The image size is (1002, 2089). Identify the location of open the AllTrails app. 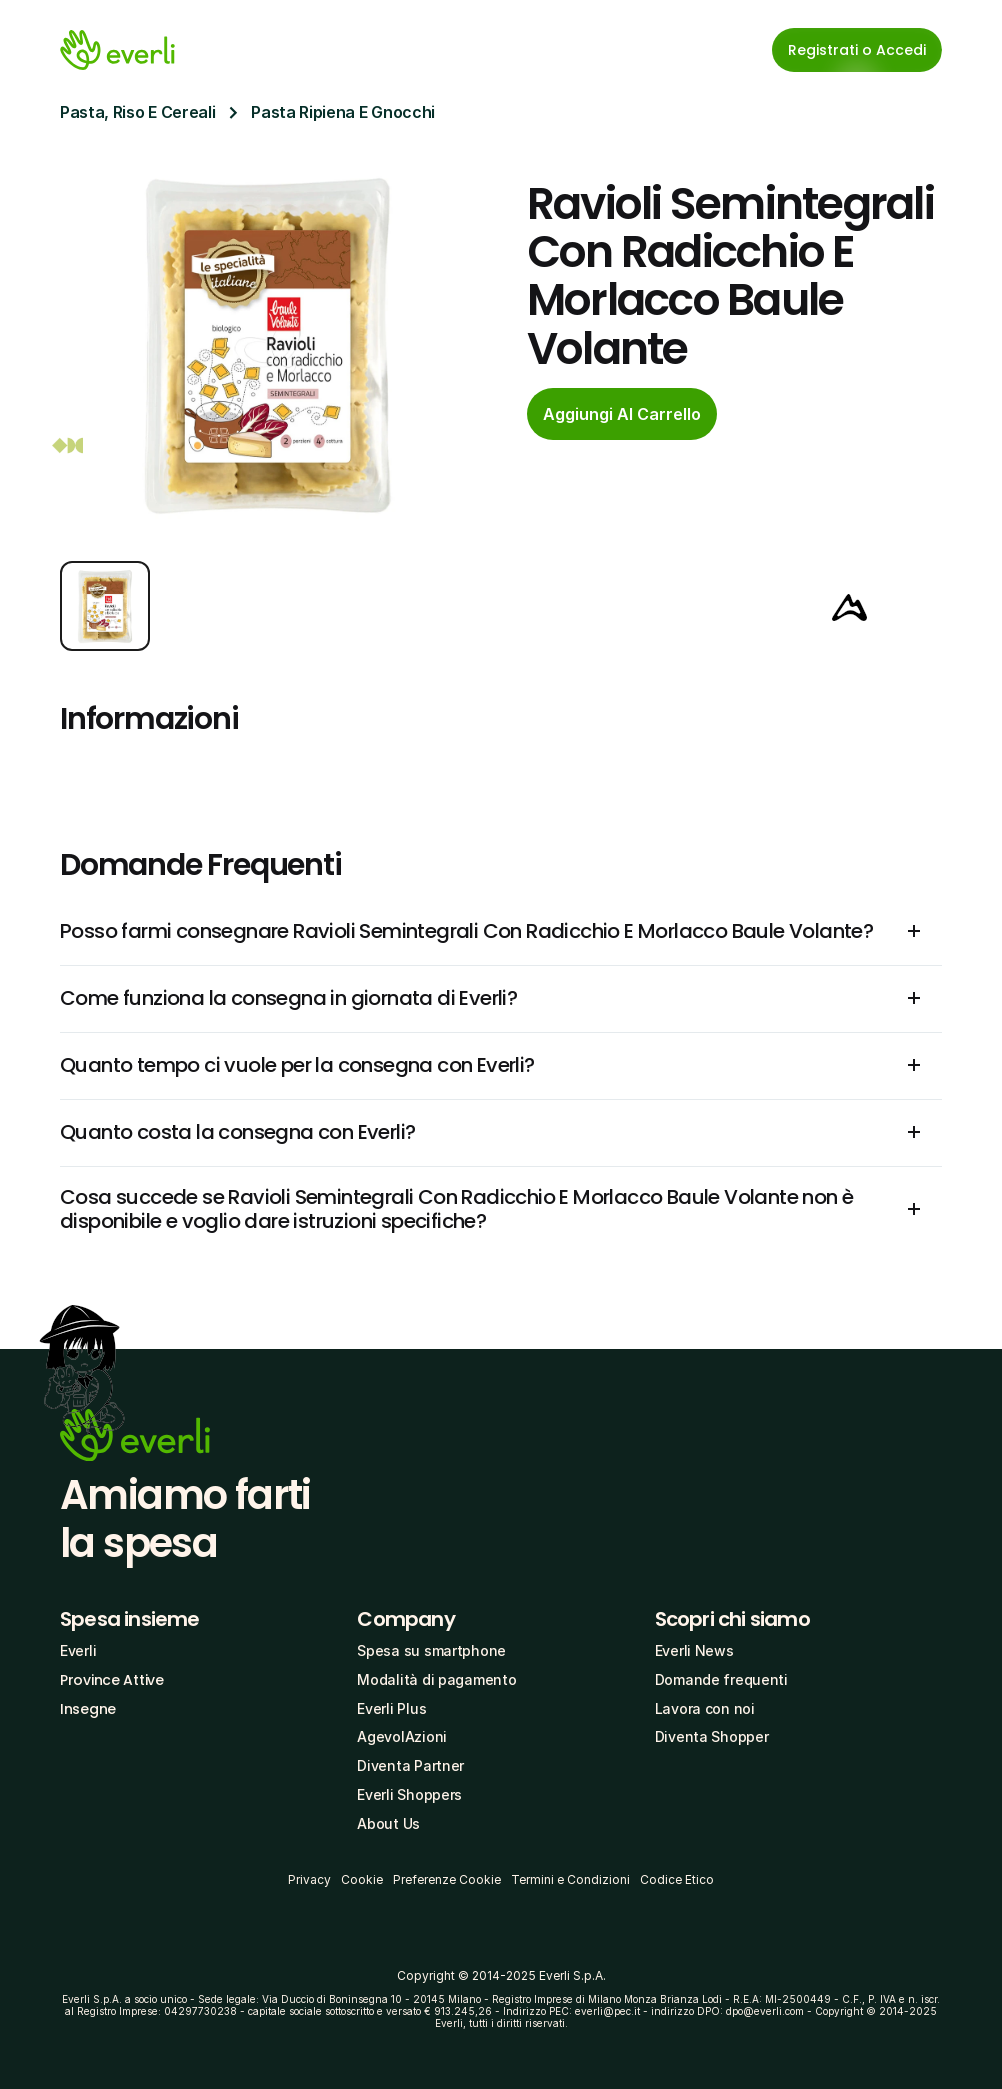
(849, 607).